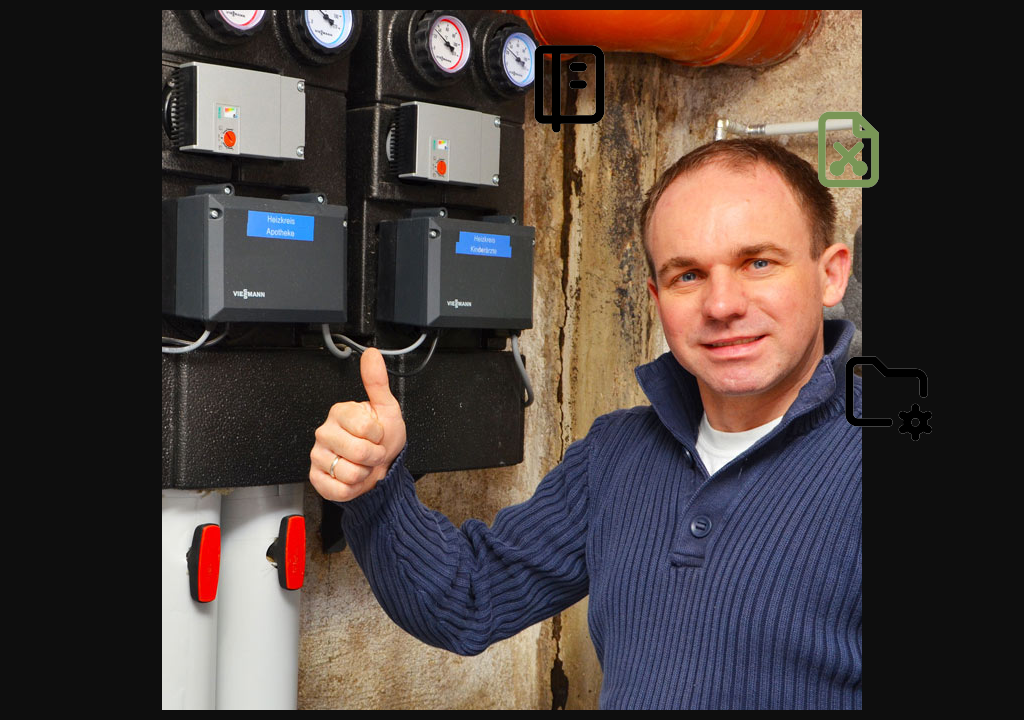 The width and height of the screenshot is (1024, 720). I want to click on access folder settings, so click(886, 393).